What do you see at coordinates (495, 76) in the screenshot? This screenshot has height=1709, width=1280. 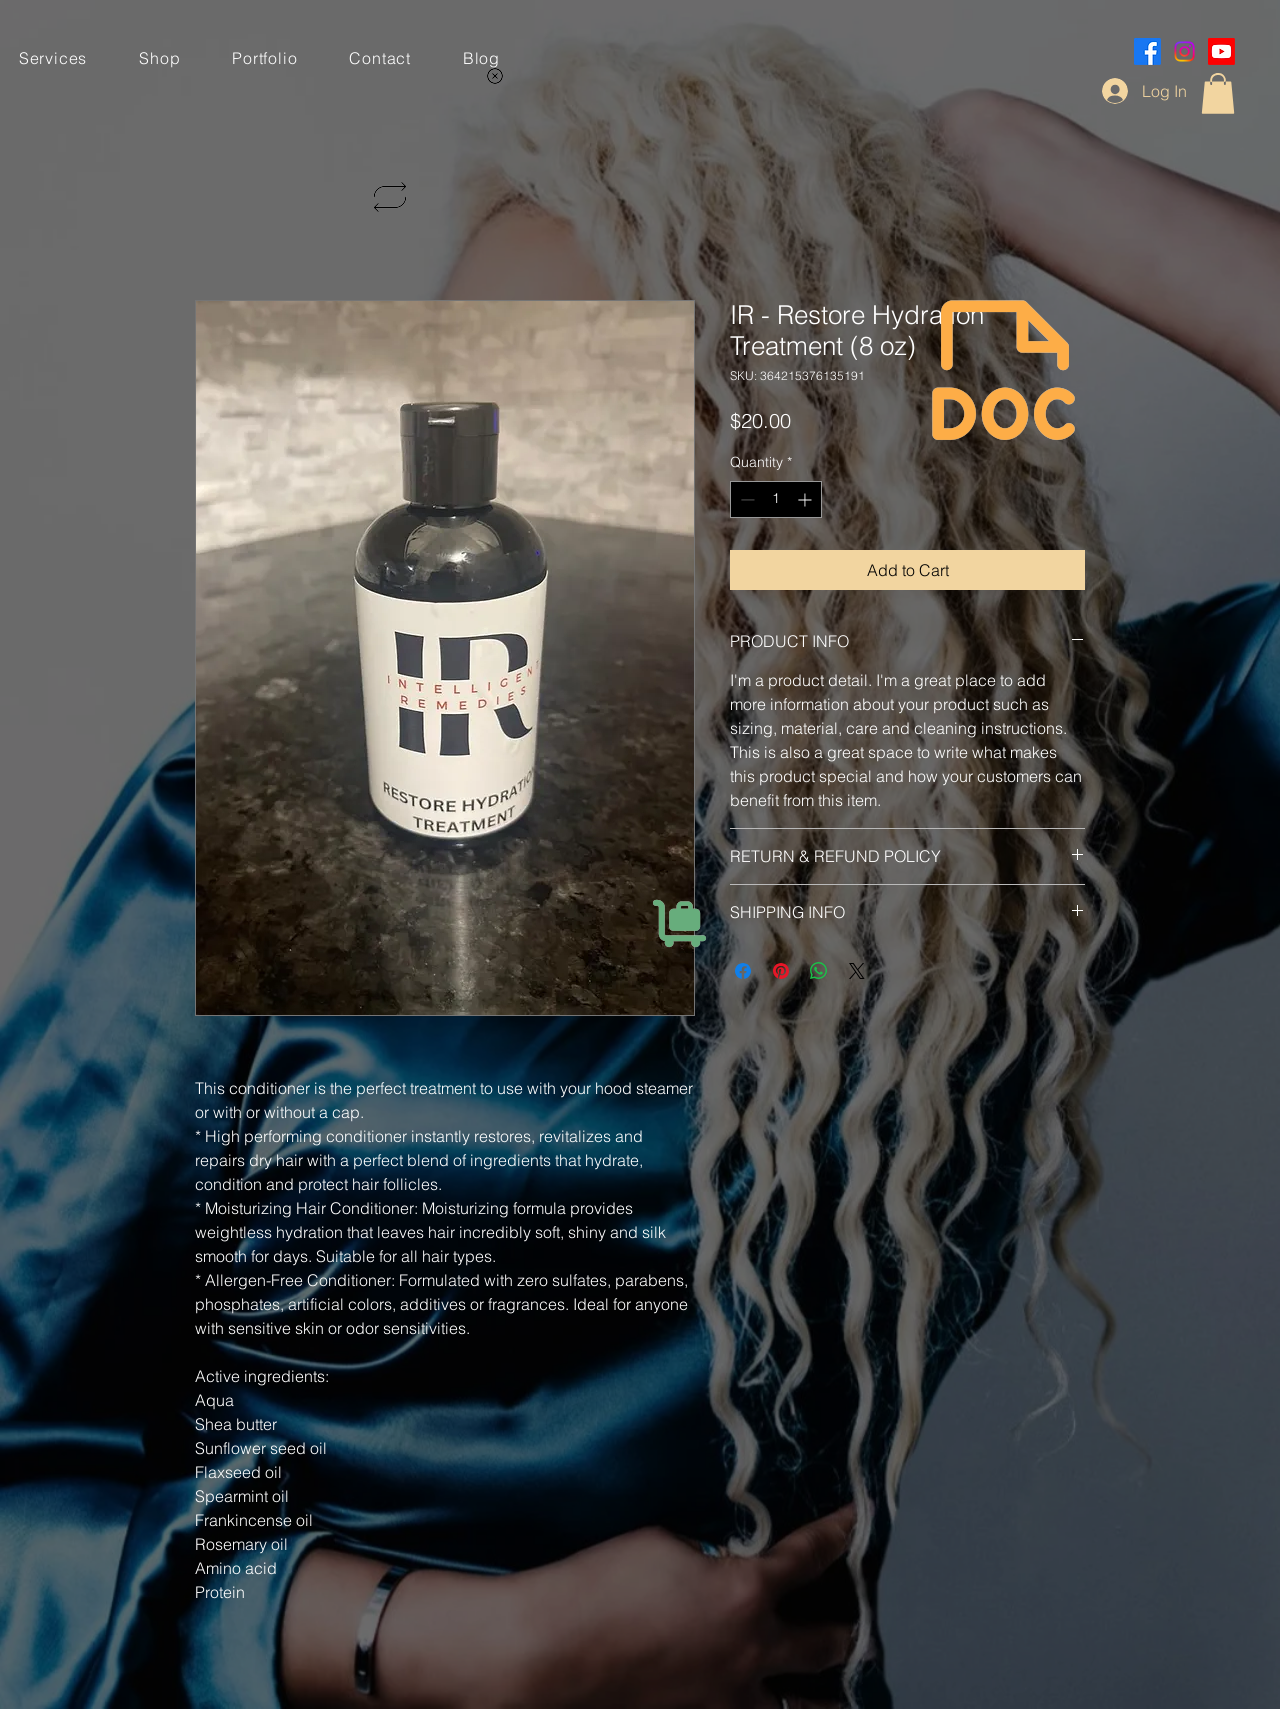 I see `close or dismiss a dialog` at bounding box center [495, 76].